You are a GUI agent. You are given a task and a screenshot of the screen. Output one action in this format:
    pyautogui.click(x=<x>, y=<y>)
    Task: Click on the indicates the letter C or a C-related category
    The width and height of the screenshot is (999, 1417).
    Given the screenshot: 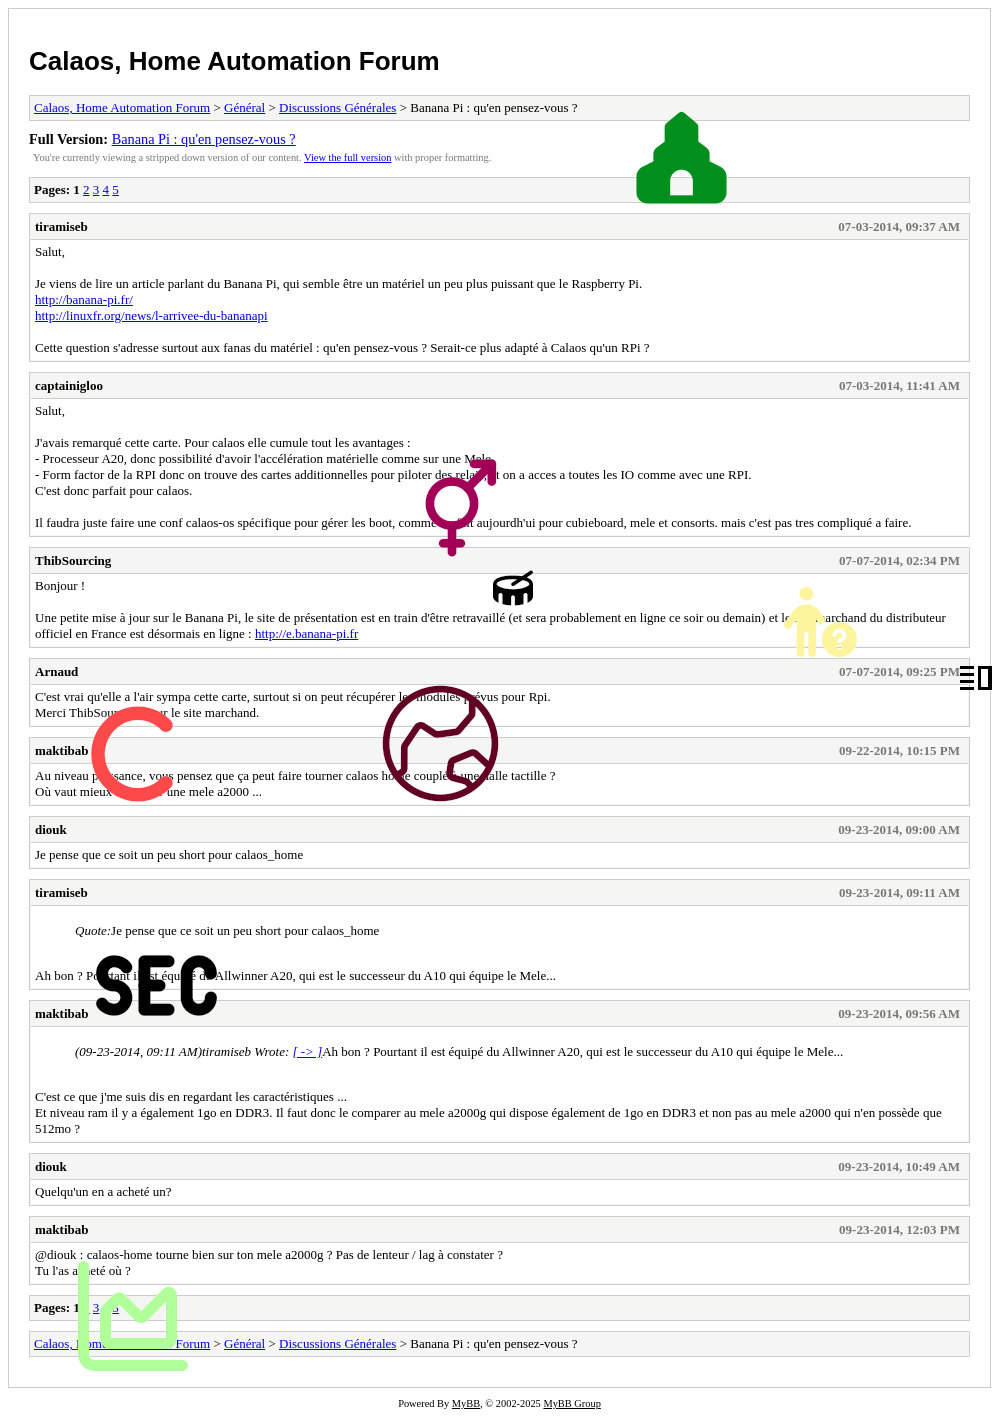 What is the action you would take?
    pyautogui.click(x=132, y=754)
    